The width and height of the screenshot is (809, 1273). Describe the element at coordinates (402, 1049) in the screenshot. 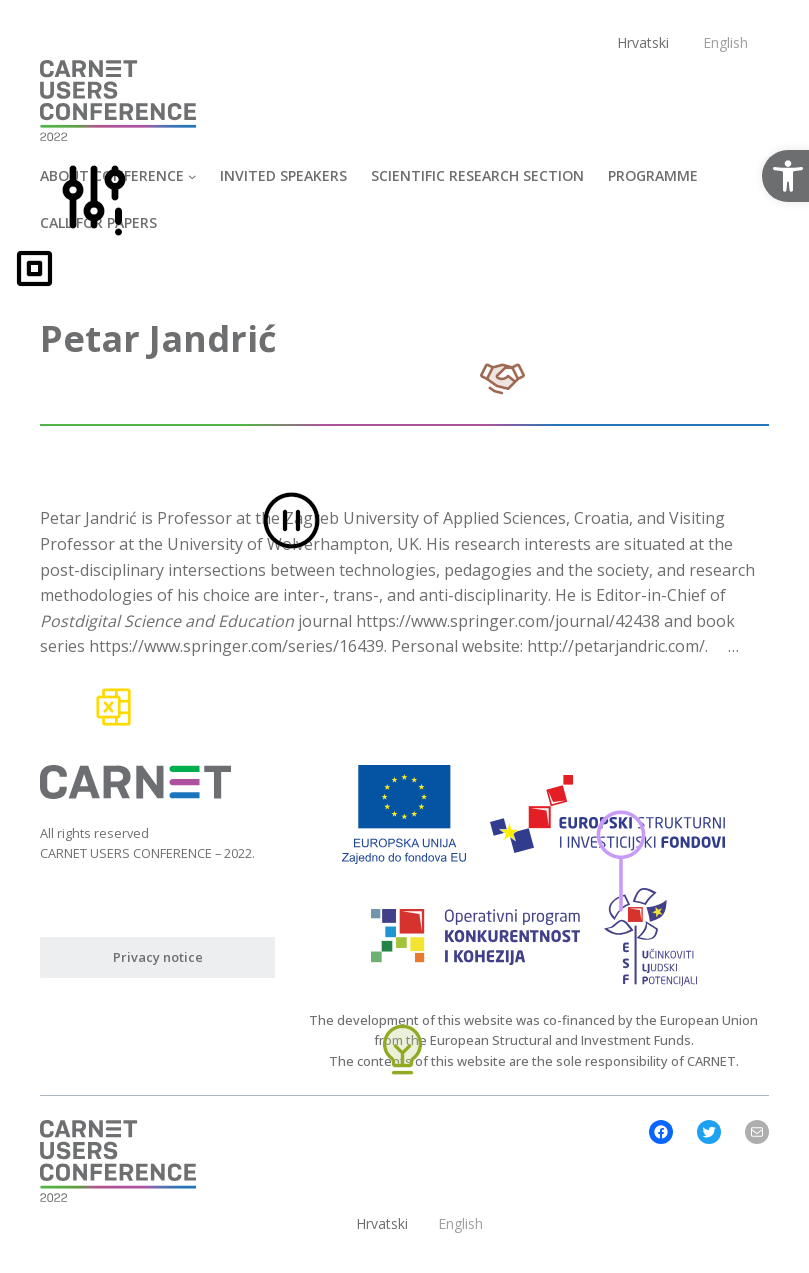

I see `toggle idea or inspiration mode` at that location.